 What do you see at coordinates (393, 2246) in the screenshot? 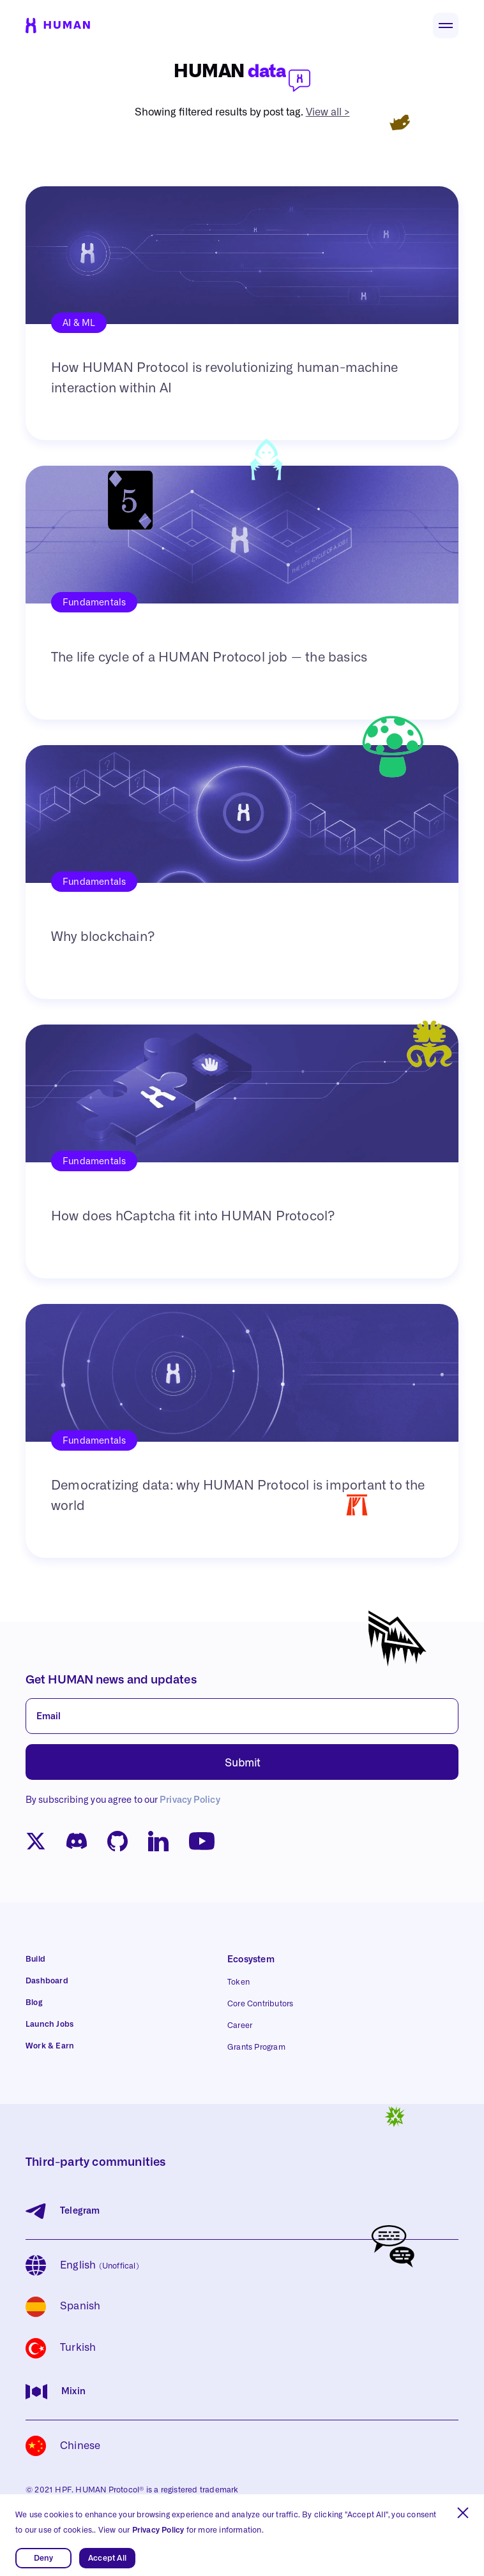
I see `open chat or messaging feature` at bounding box center [393, 2246].